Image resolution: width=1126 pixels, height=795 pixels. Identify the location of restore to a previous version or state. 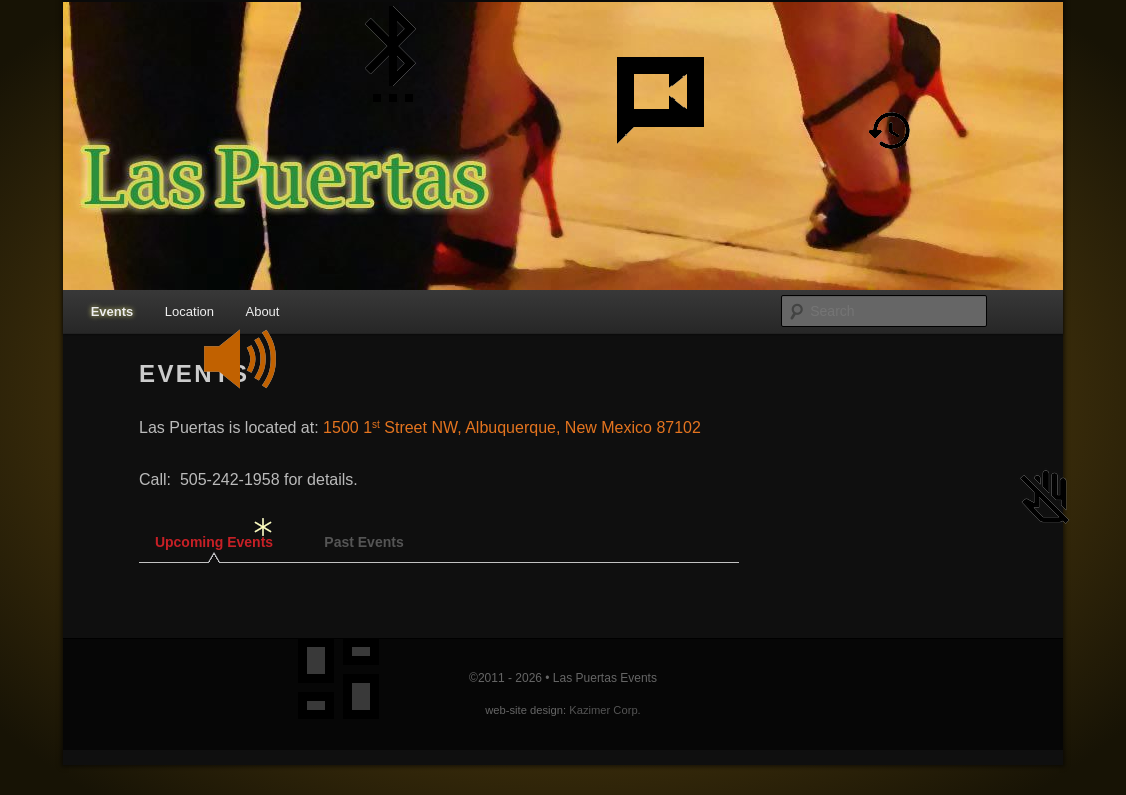
(889, 130).